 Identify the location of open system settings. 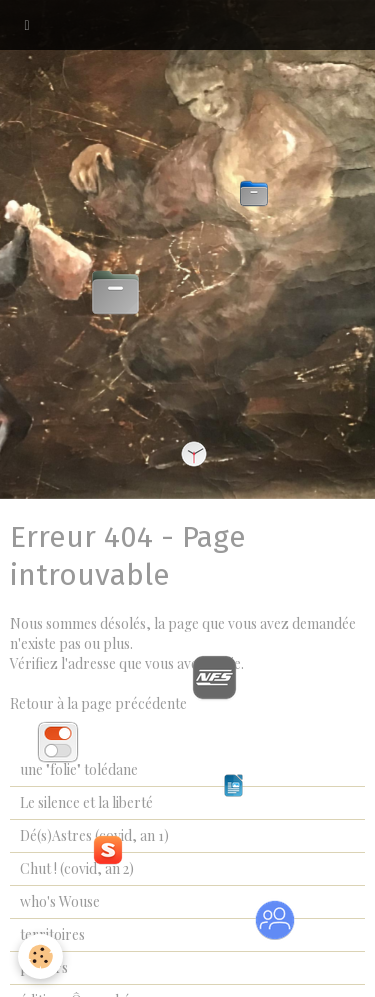
(58, 742).